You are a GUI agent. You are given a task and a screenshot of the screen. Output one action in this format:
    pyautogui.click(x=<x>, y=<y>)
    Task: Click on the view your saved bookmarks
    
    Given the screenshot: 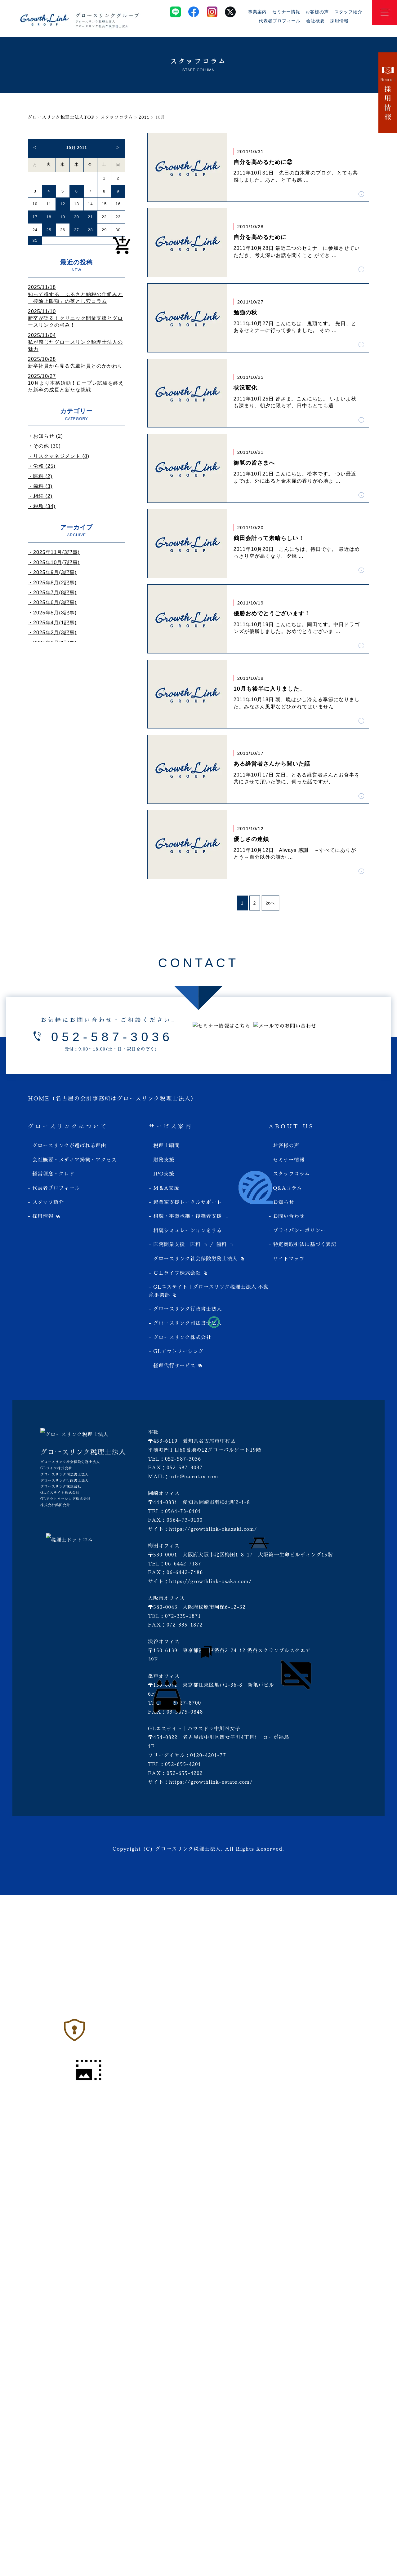 What is the action you would take?
    pyautogui.click(x=206, y=1652)
    